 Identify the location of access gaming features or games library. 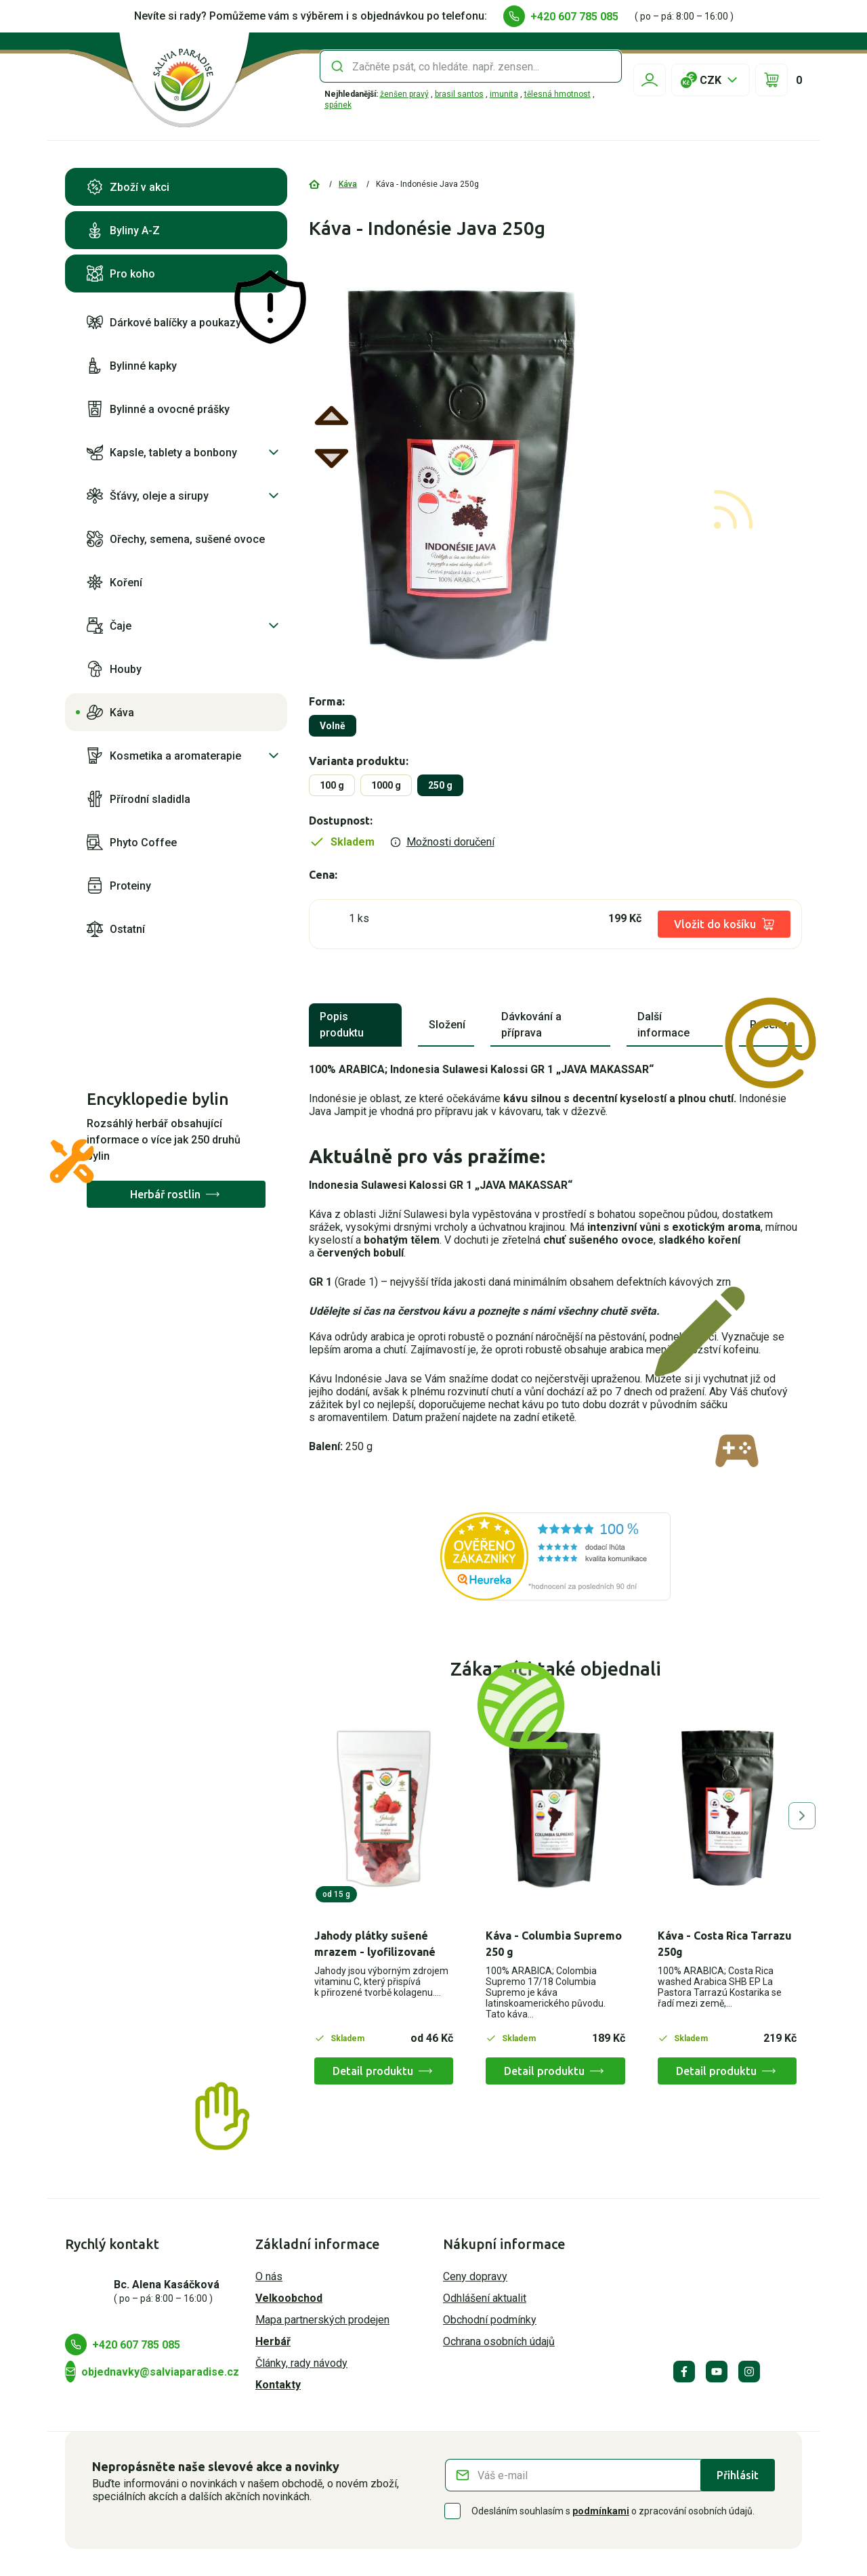
(738, 1451).